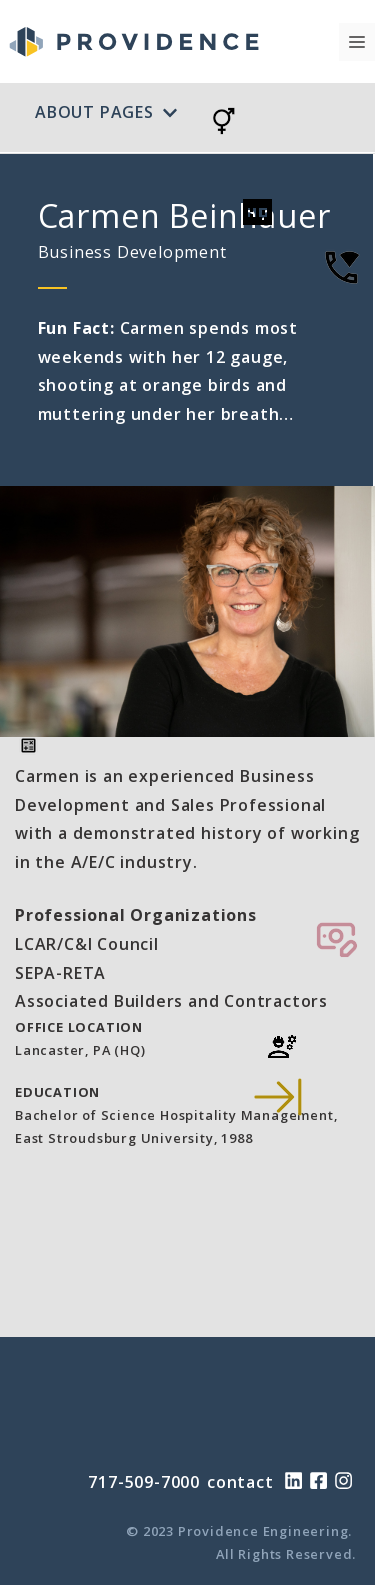  What do you see at coordinates (257, 212) in the screenshot?
I see `switch to high quality playback` at bounding box center [257, 212].